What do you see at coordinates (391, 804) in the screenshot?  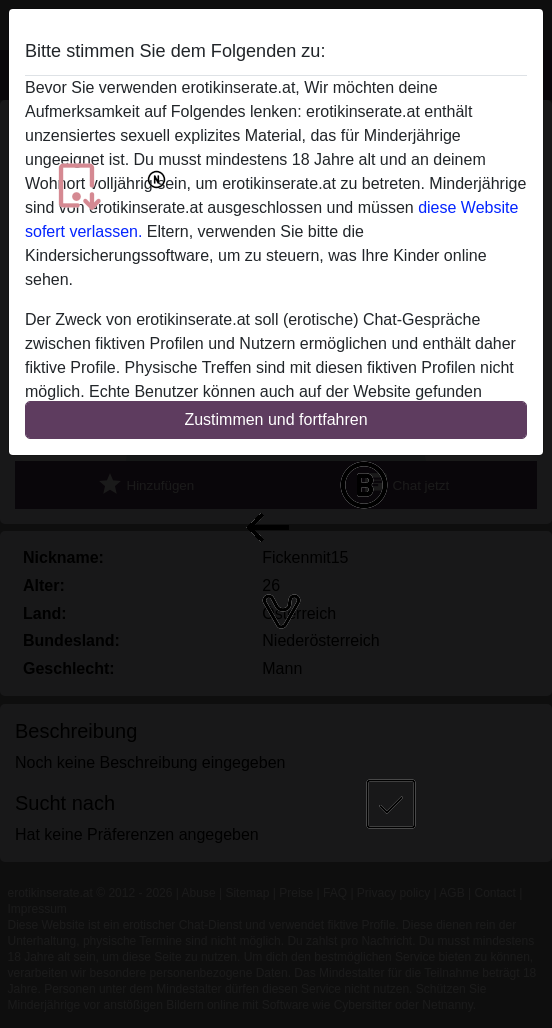 I see `mark task as complete` at bounding box center [391, 804].